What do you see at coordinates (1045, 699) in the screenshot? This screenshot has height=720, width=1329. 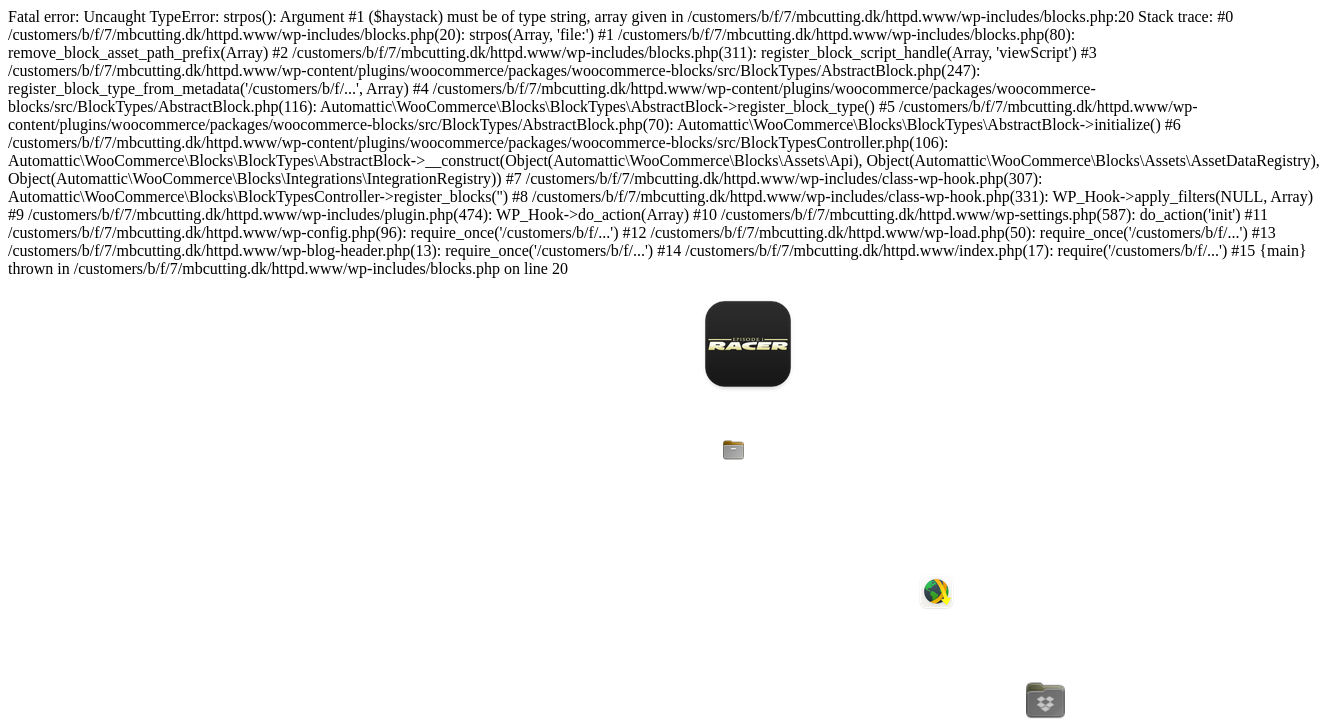 I see `open your dropbox synced folder` at bounding box center [1045, 699].